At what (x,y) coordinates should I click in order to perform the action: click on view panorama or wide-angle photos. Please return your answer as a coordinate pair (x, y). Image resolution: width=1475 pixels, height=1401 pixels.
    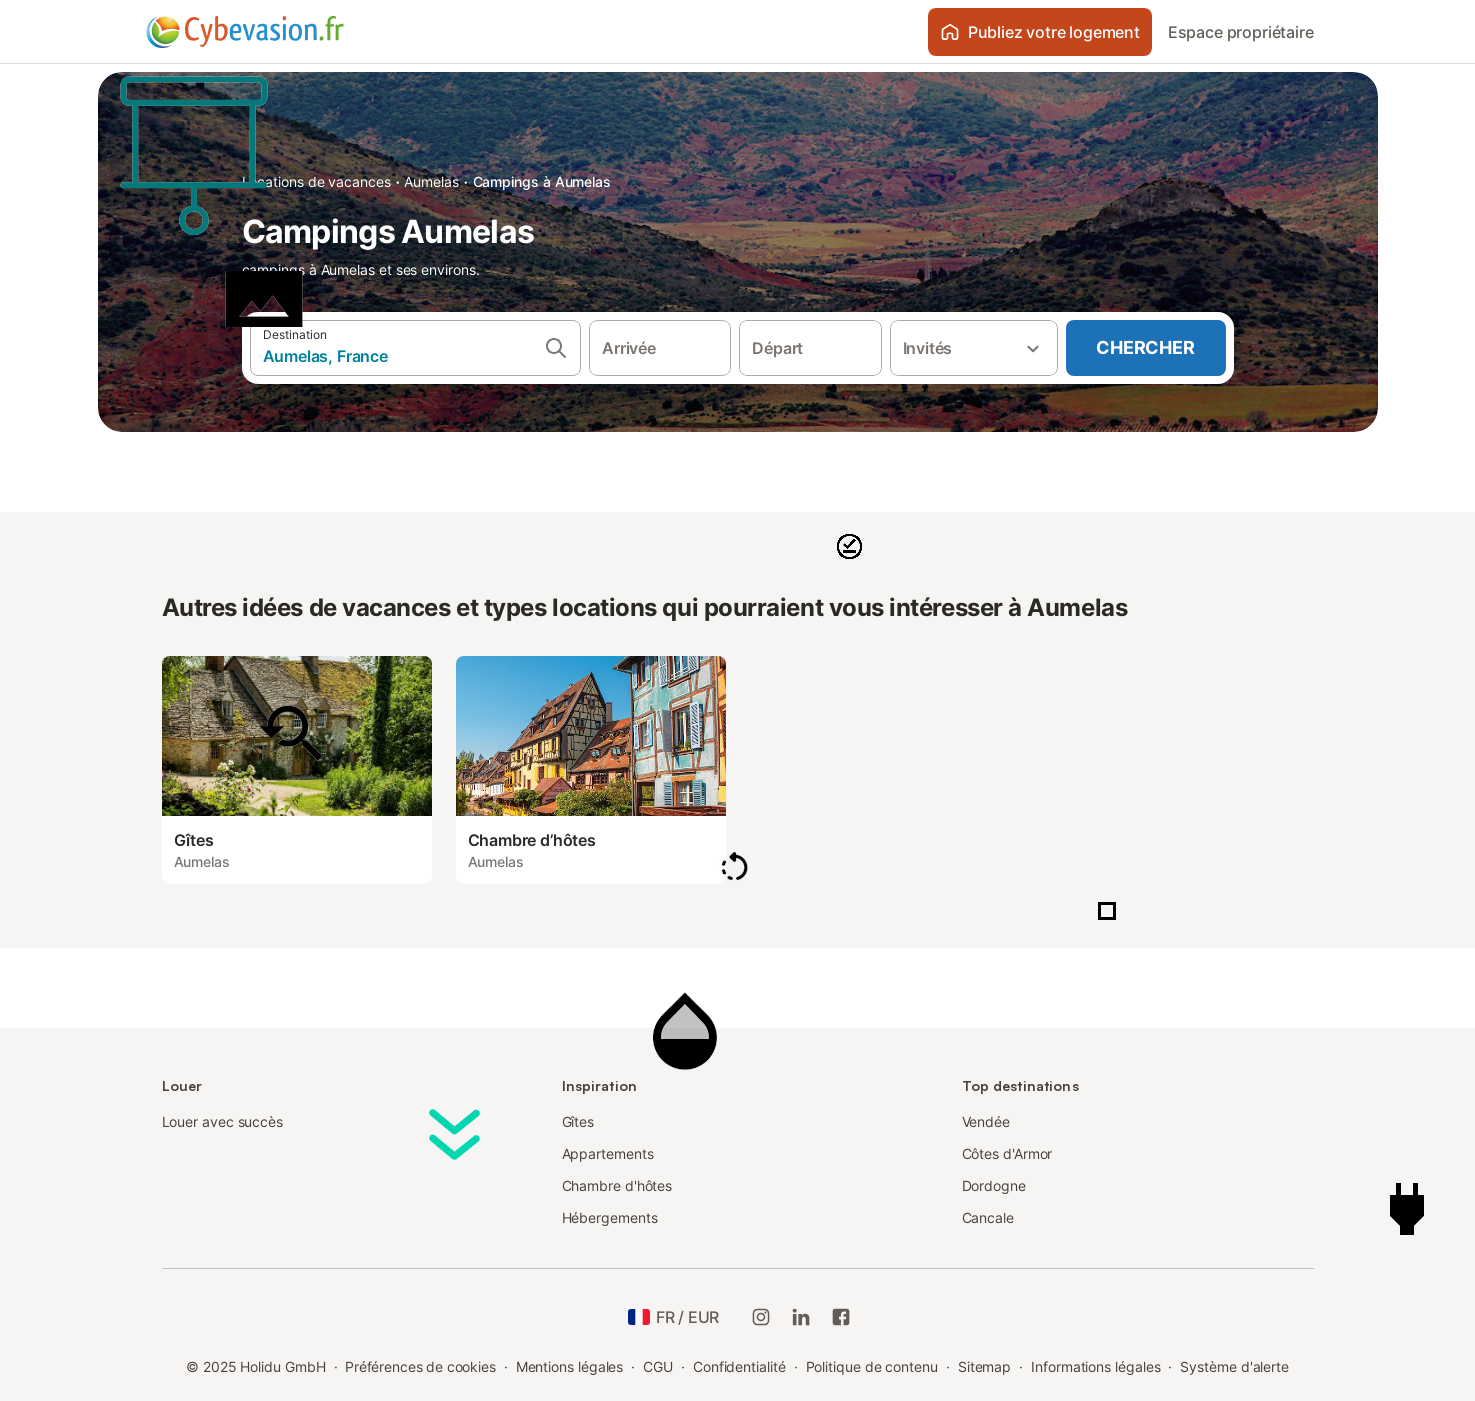
    Looking at the image, I should click on (264, 299).